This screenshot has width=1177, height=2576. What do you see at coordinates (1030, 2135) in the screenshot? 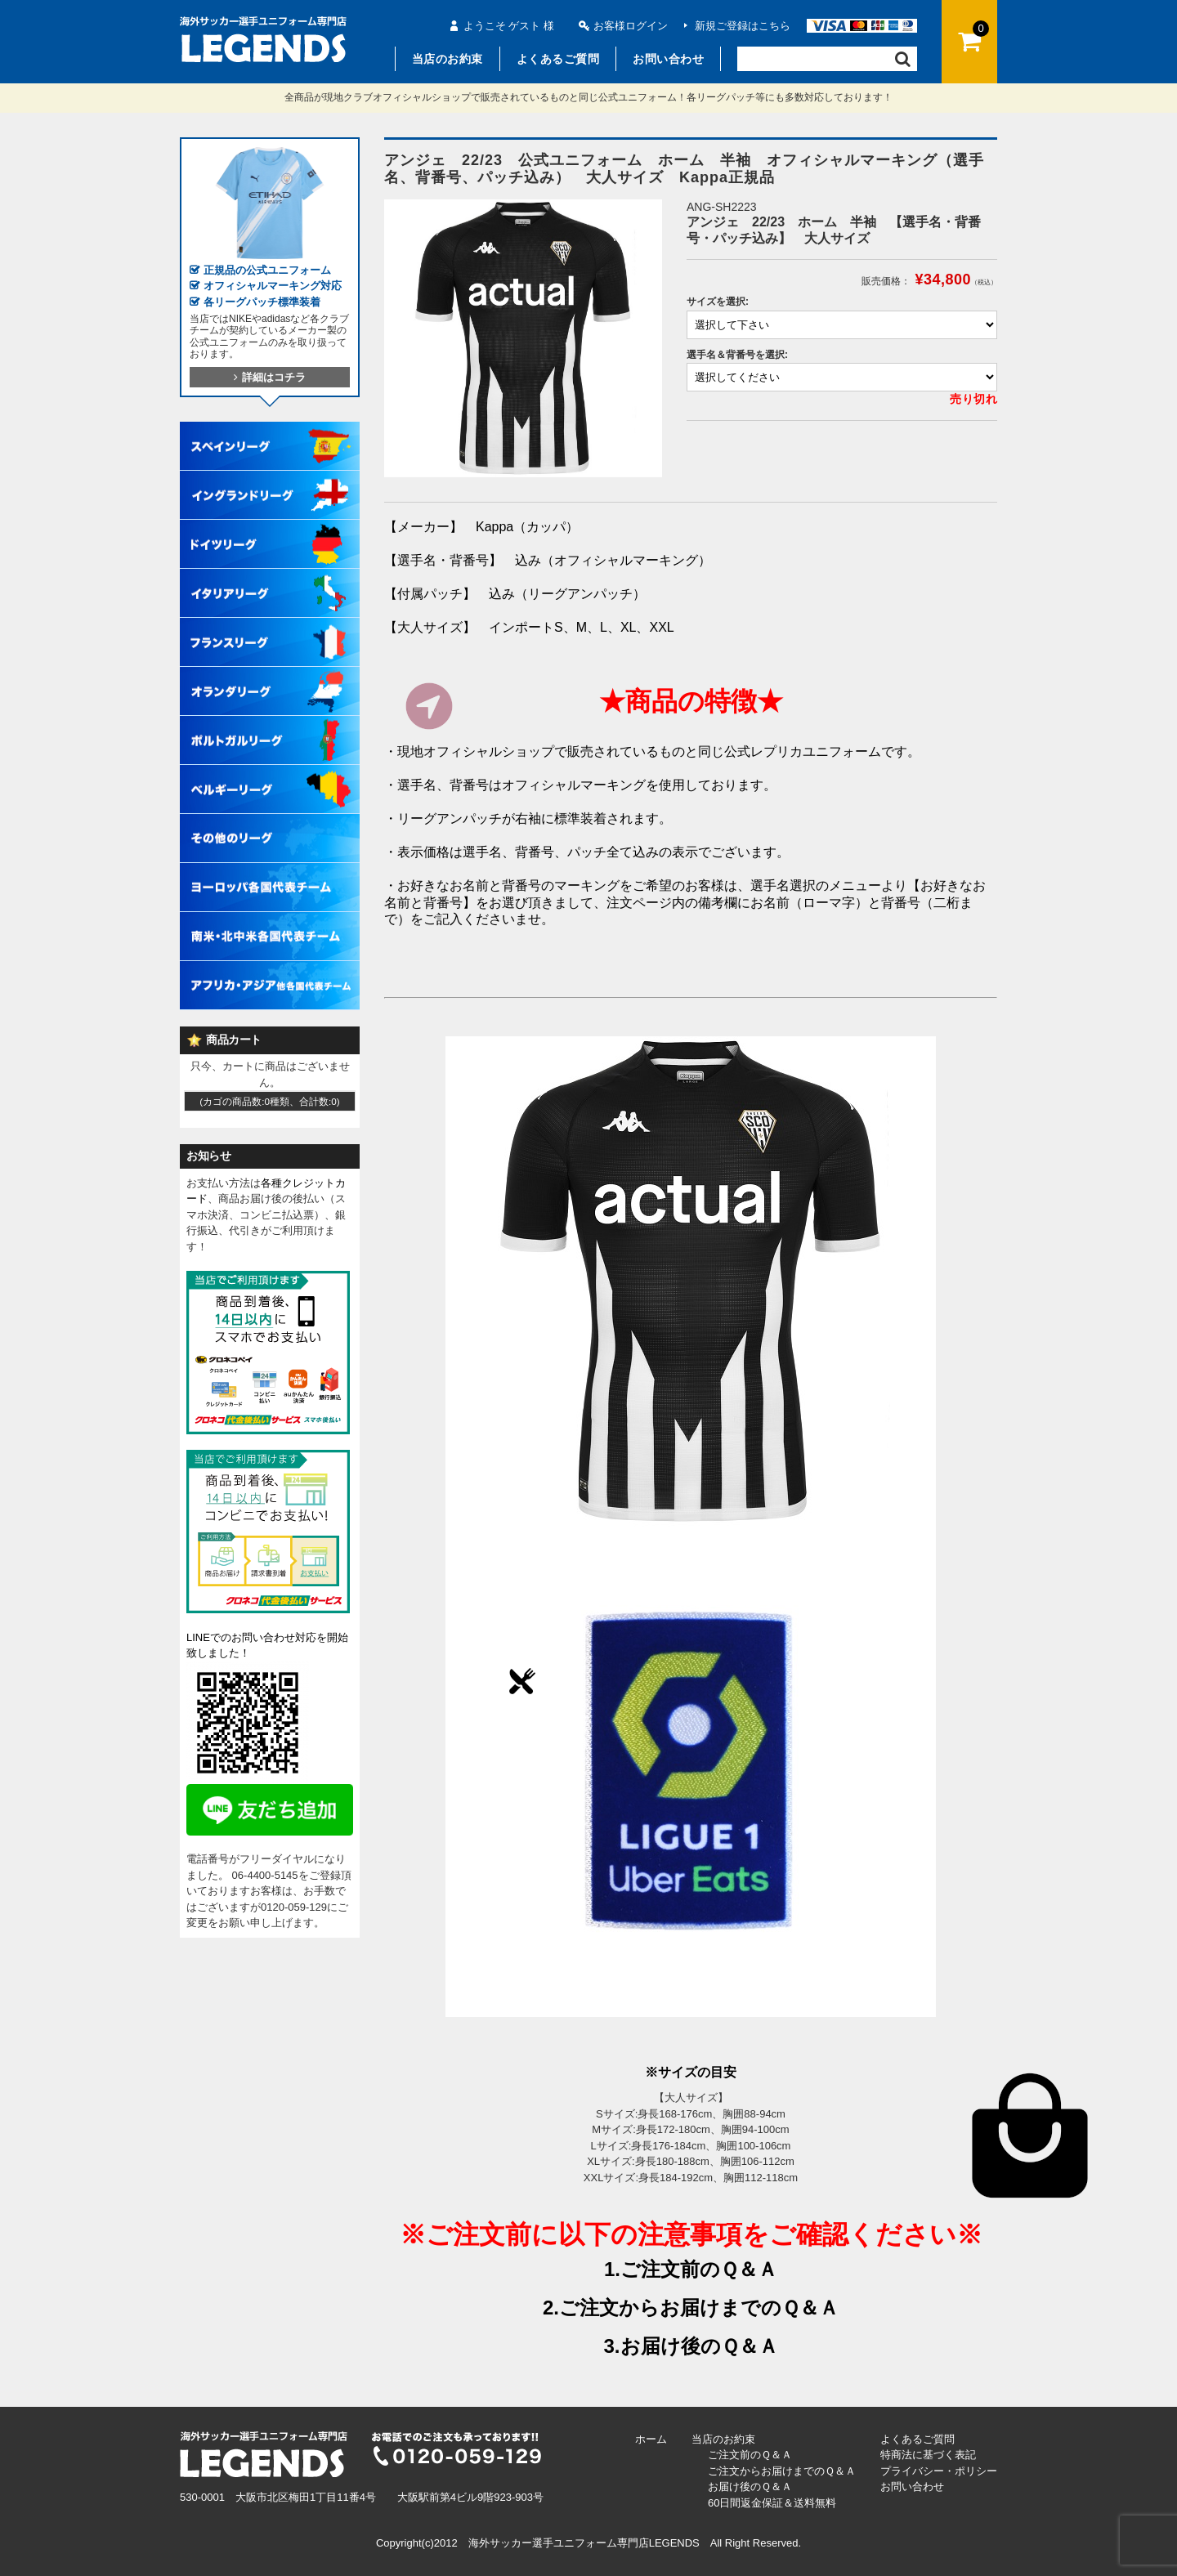
I see `view your shopping bag` at bounding box center [1030, 2135].